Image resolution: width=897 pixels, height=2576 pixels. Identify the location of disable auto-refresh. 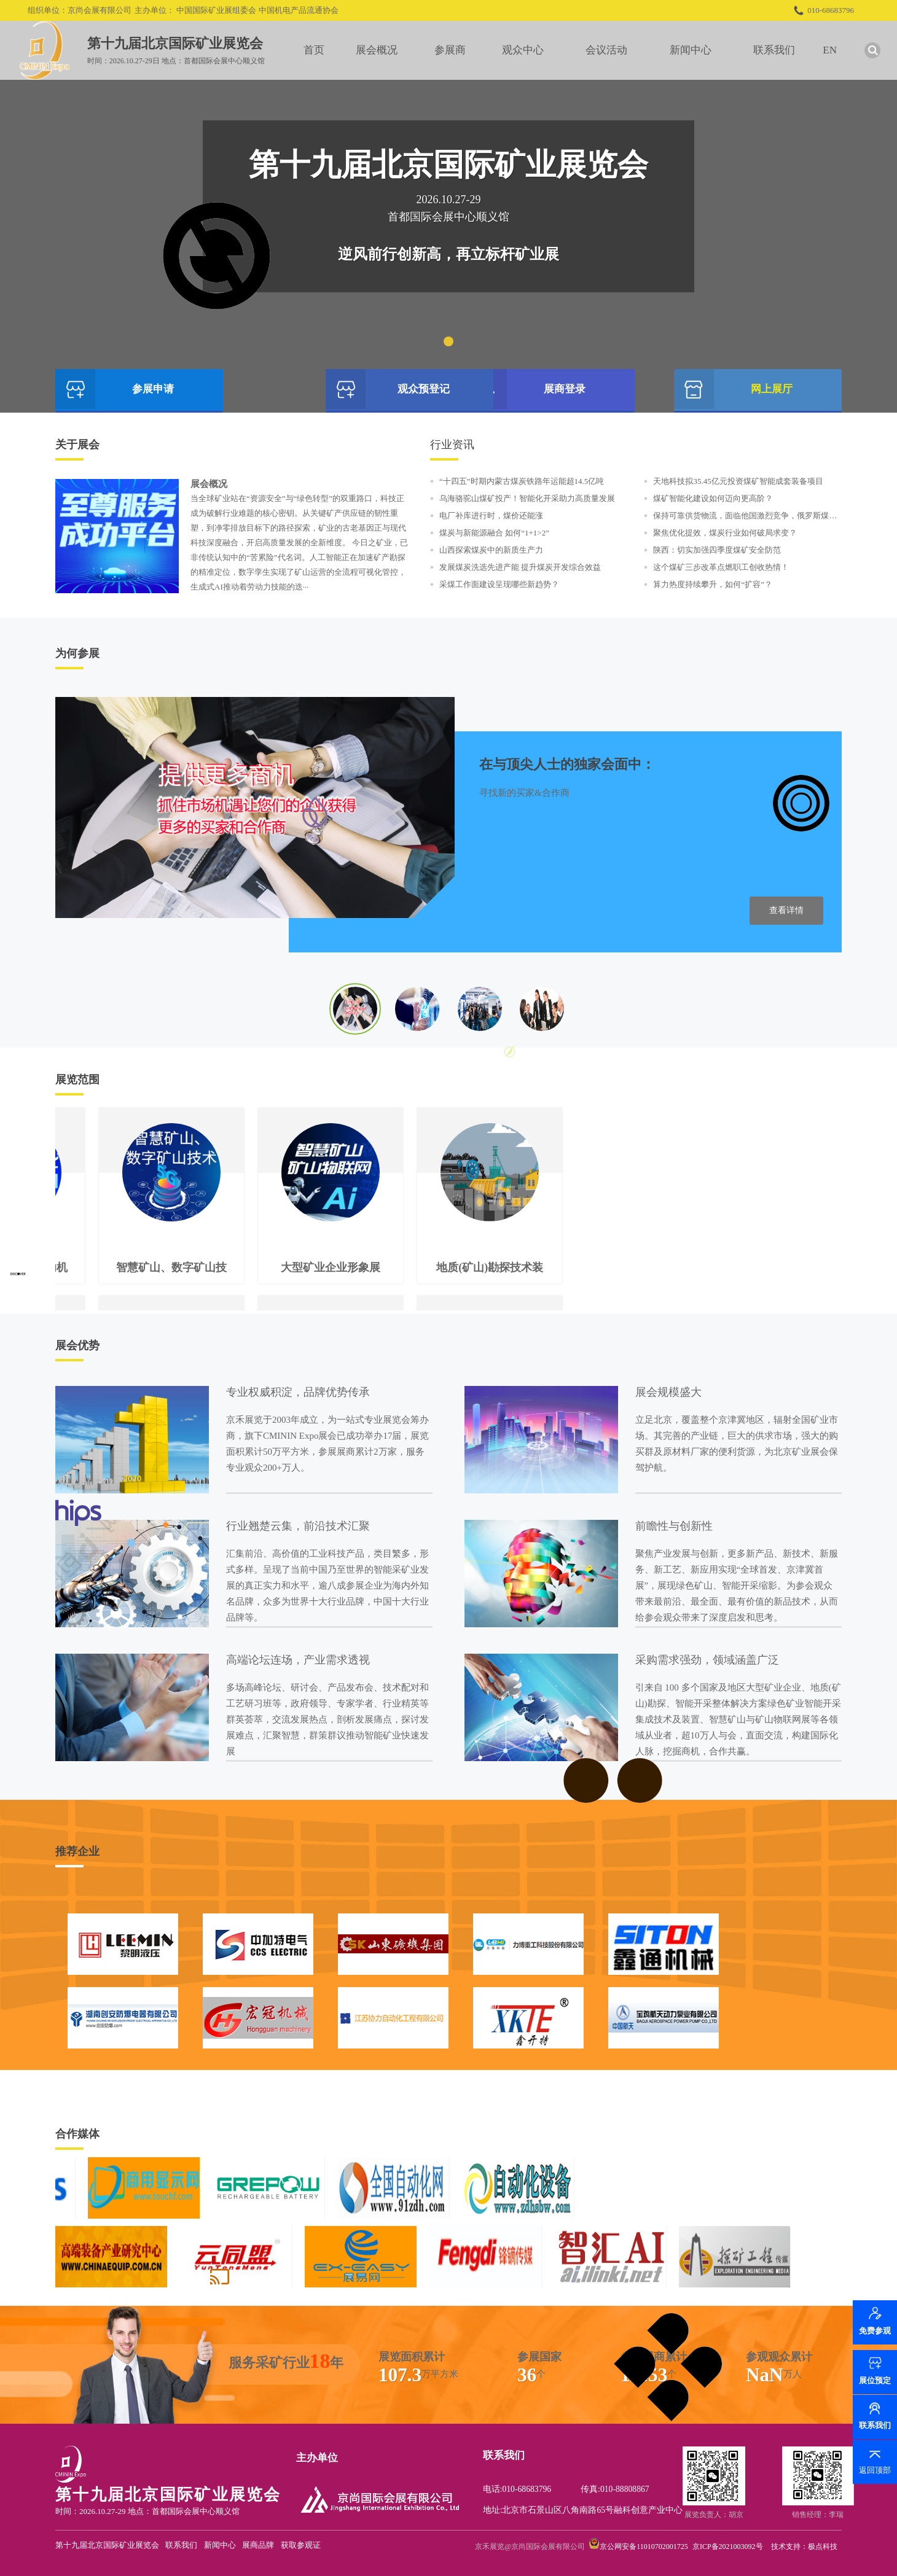
(216, 255).